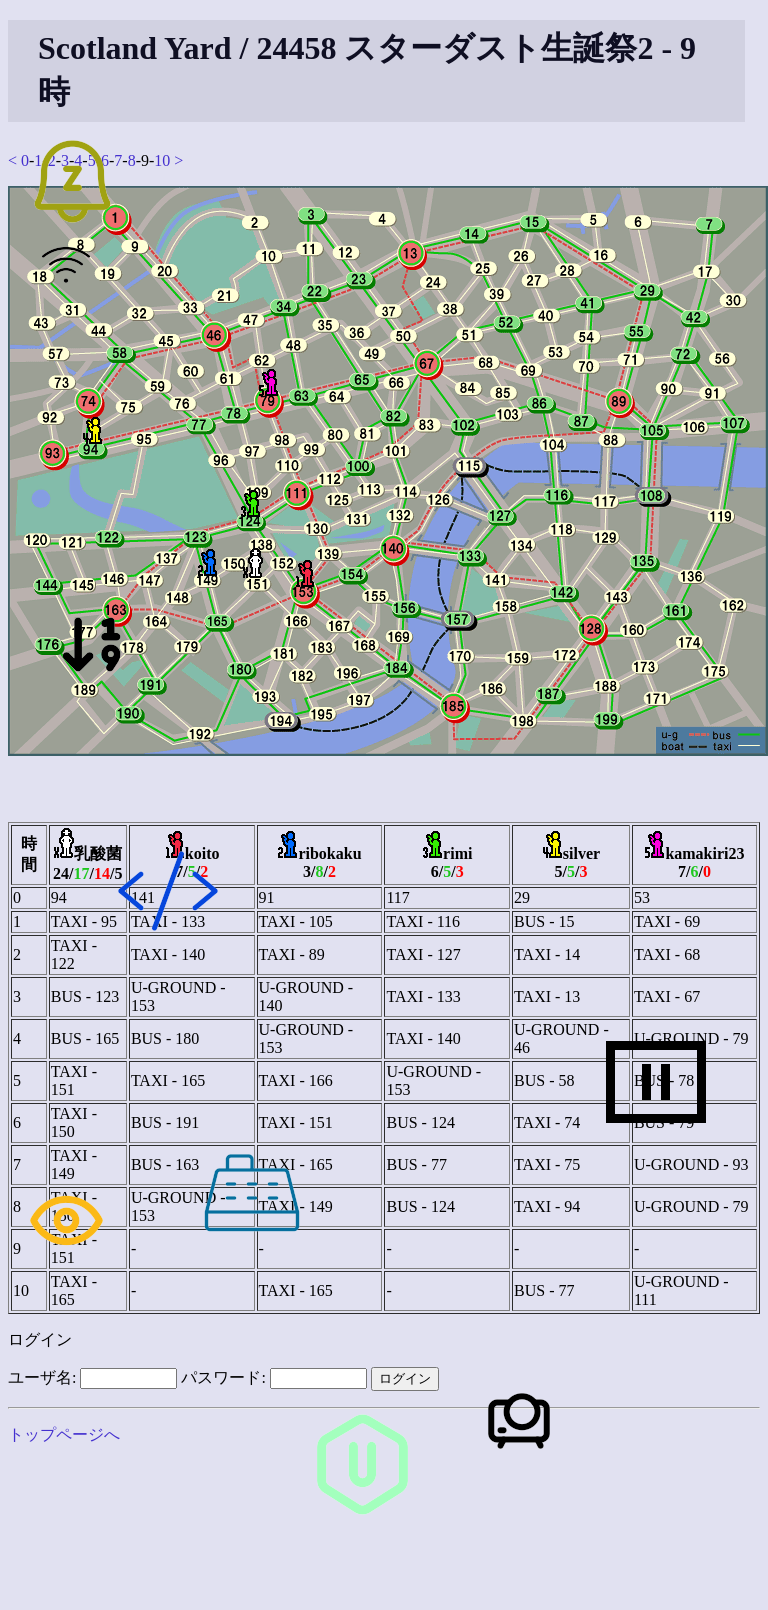  I want to click on indicates a user or account badge, so click(362, 1464).